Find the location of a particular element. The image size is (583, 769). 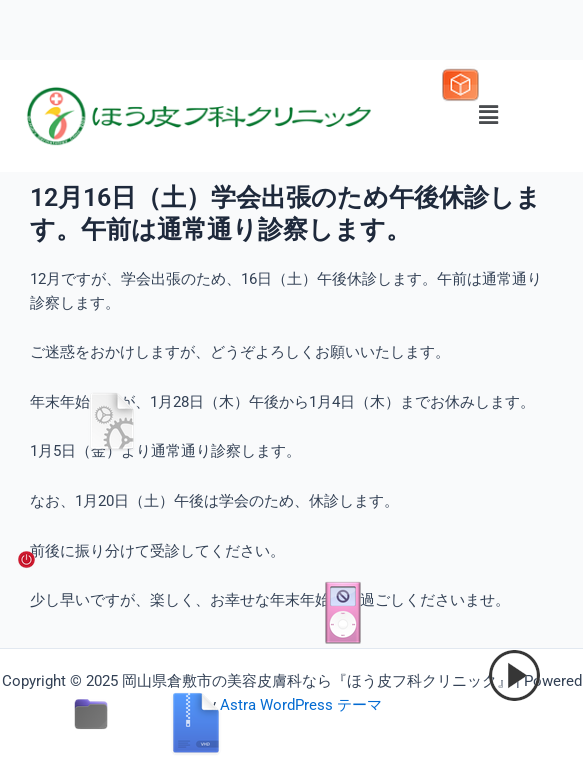

a virtualbox virtual hard disk file is located at coordinates (196, 724).